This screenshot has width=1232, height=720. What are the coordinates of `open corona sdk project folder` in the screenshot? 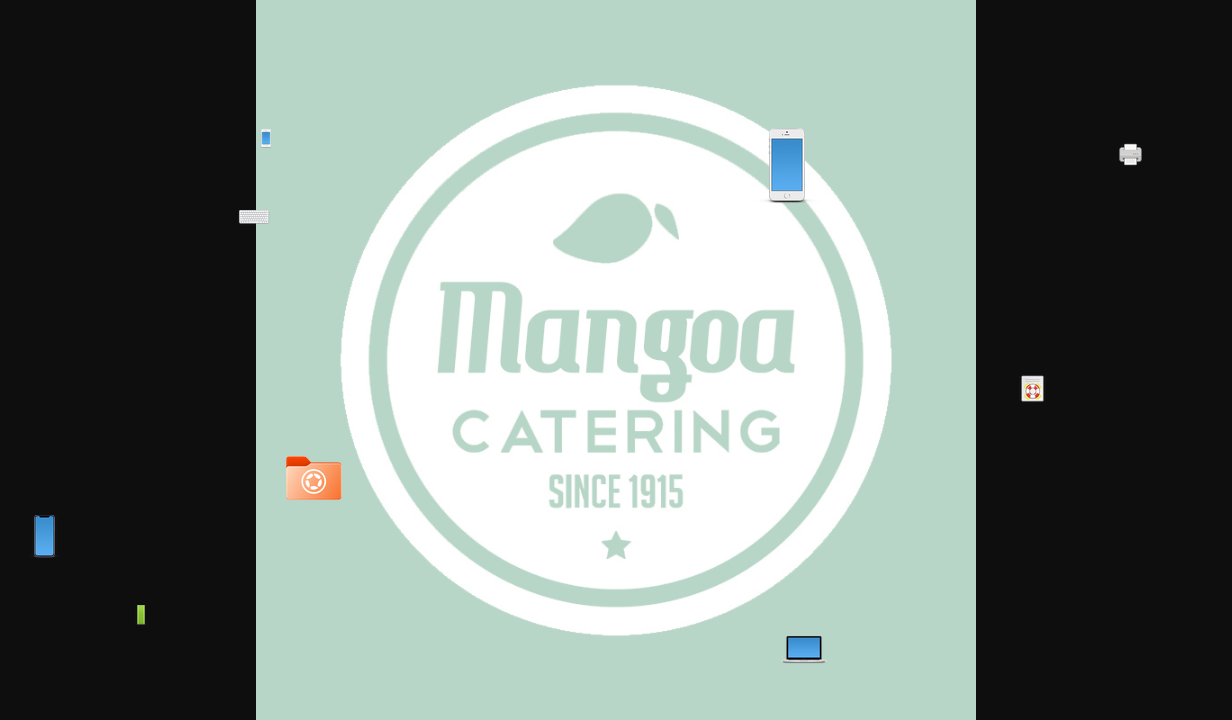 It's located at (313, 479).